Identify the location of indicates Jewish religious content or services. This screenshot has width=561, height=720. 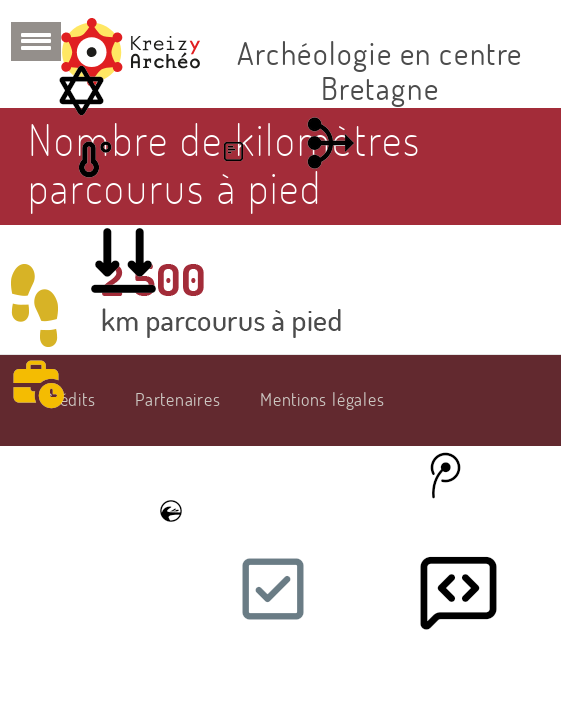
(81, 90).